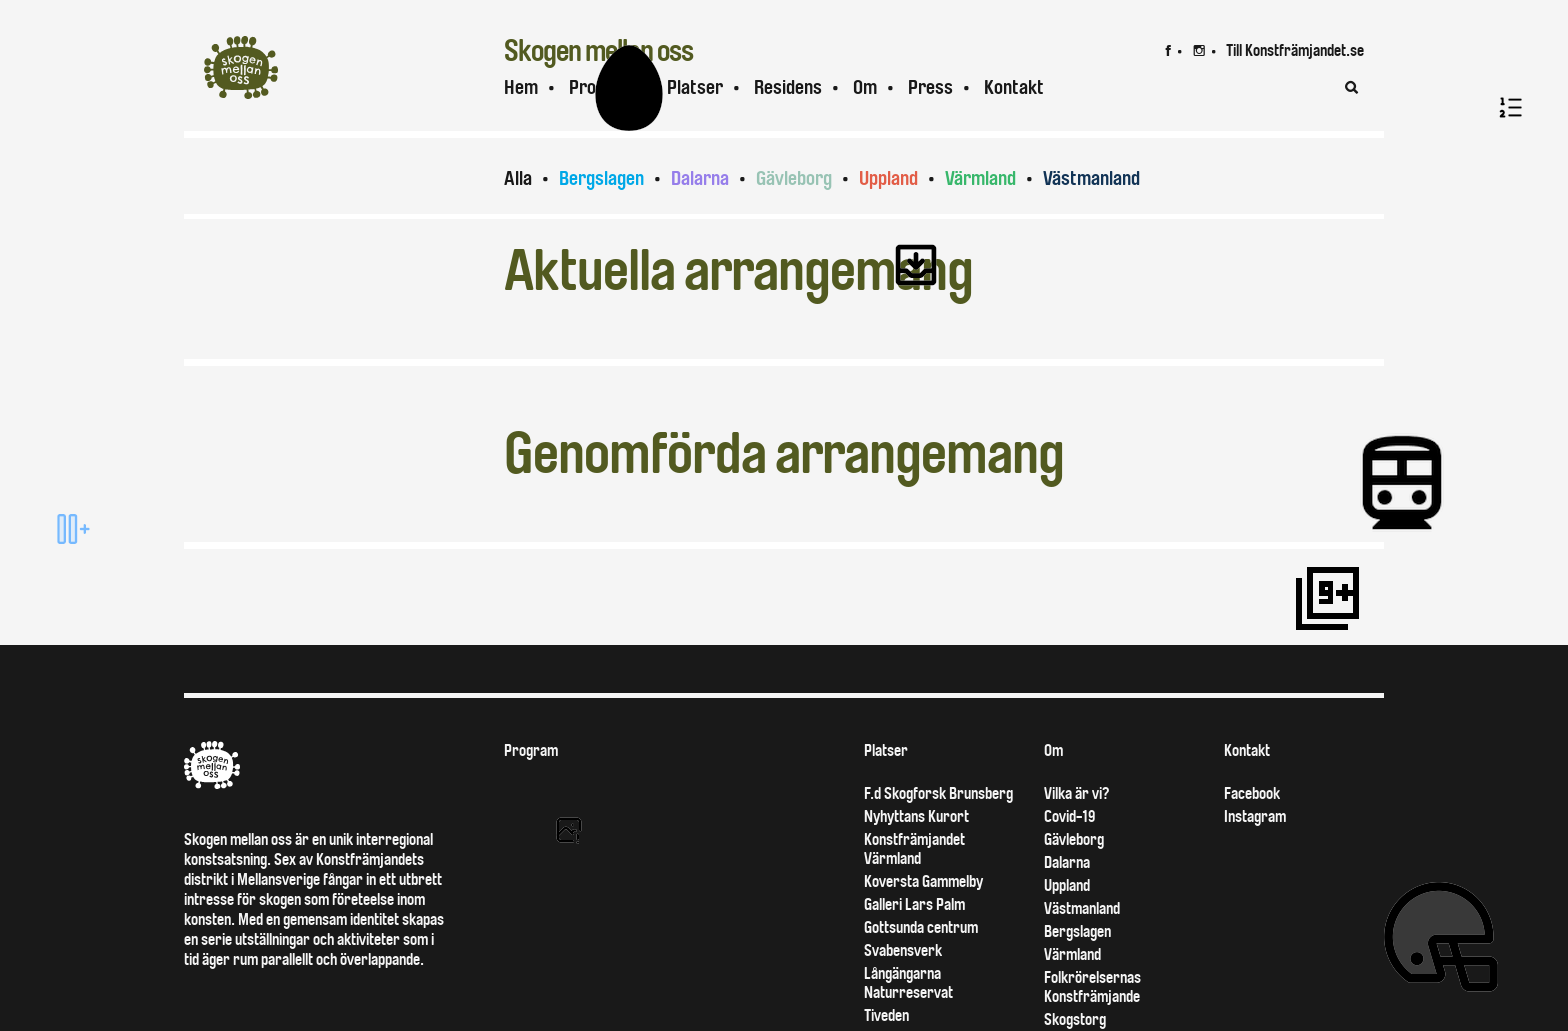 The height and width of the screenshot is (1031, 1568). Describe the element at coordinates (1327, 598) in the screenshot. I see `indicates 9 or more items in a stack or collection` at that location.